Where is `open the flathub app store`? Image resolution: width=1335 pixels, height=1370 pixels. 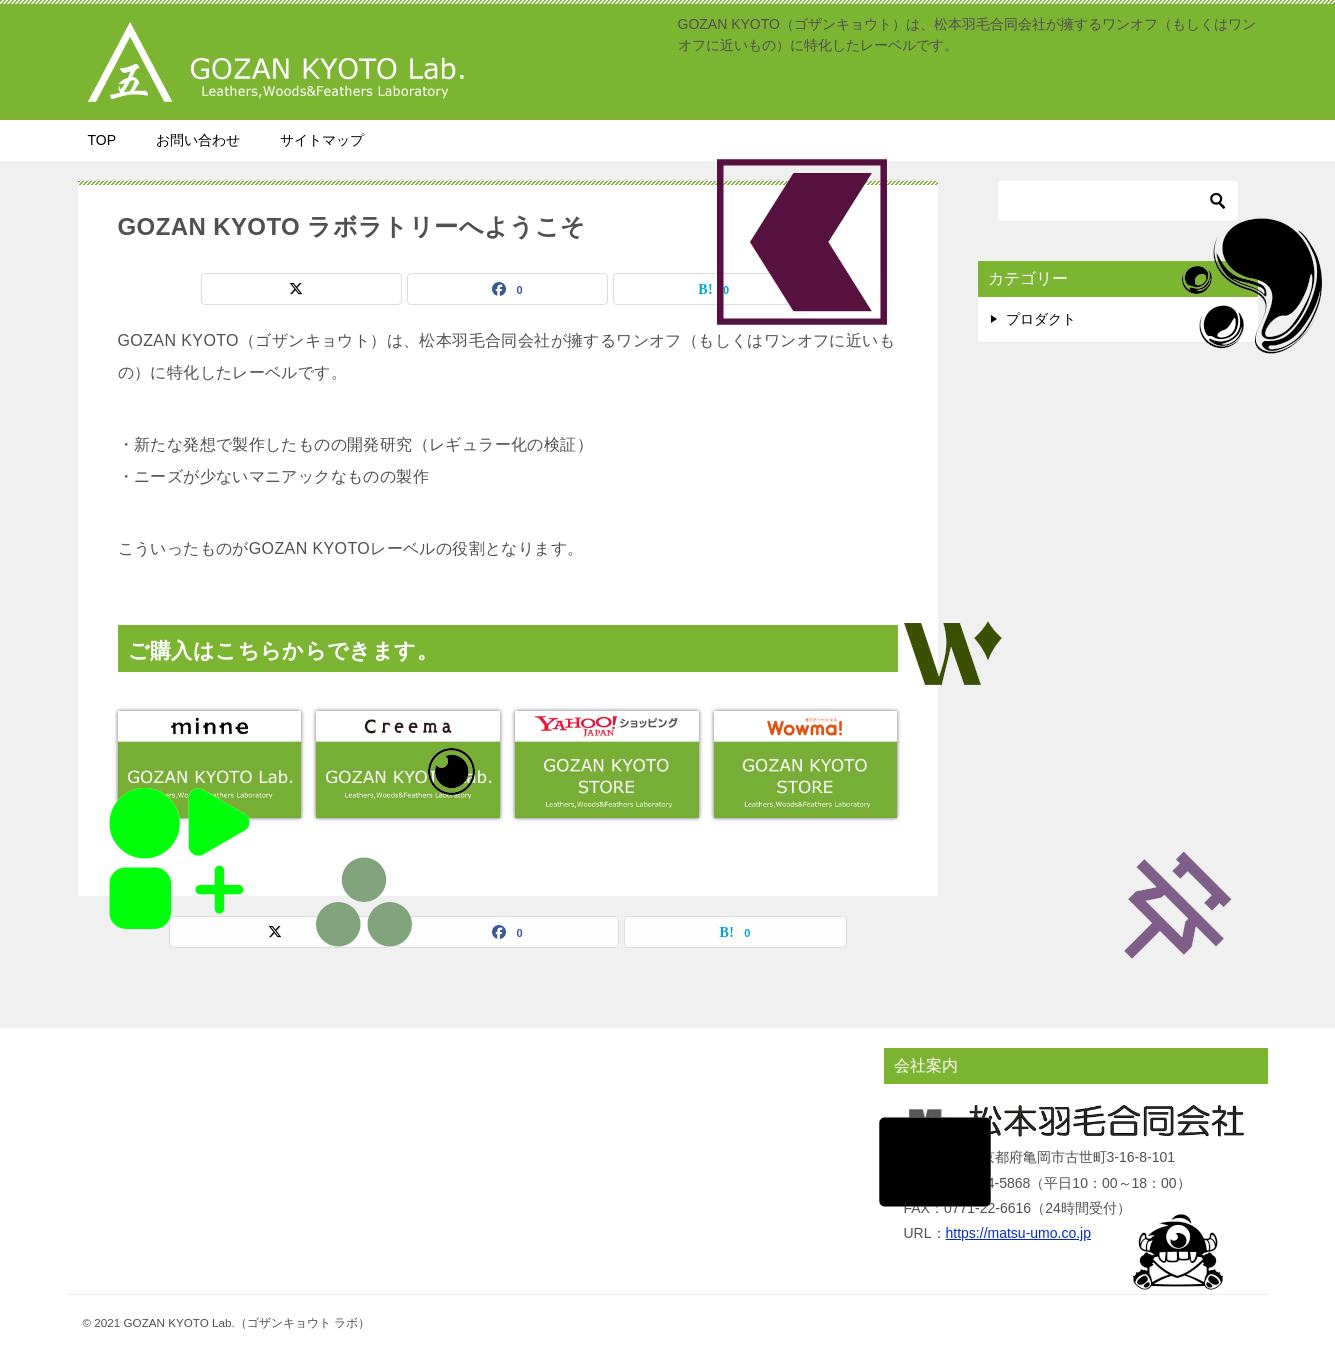 open the flathub app store is located at coordinates (179, 858).